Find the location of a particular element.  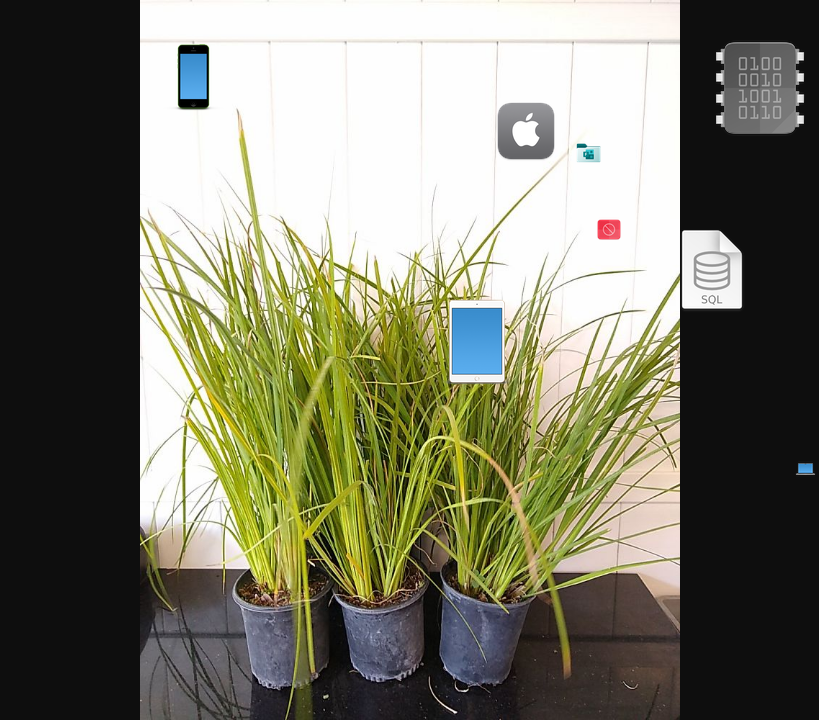

represents this macbook pro in system settings or about this mac is located at coordinates (805, 468).